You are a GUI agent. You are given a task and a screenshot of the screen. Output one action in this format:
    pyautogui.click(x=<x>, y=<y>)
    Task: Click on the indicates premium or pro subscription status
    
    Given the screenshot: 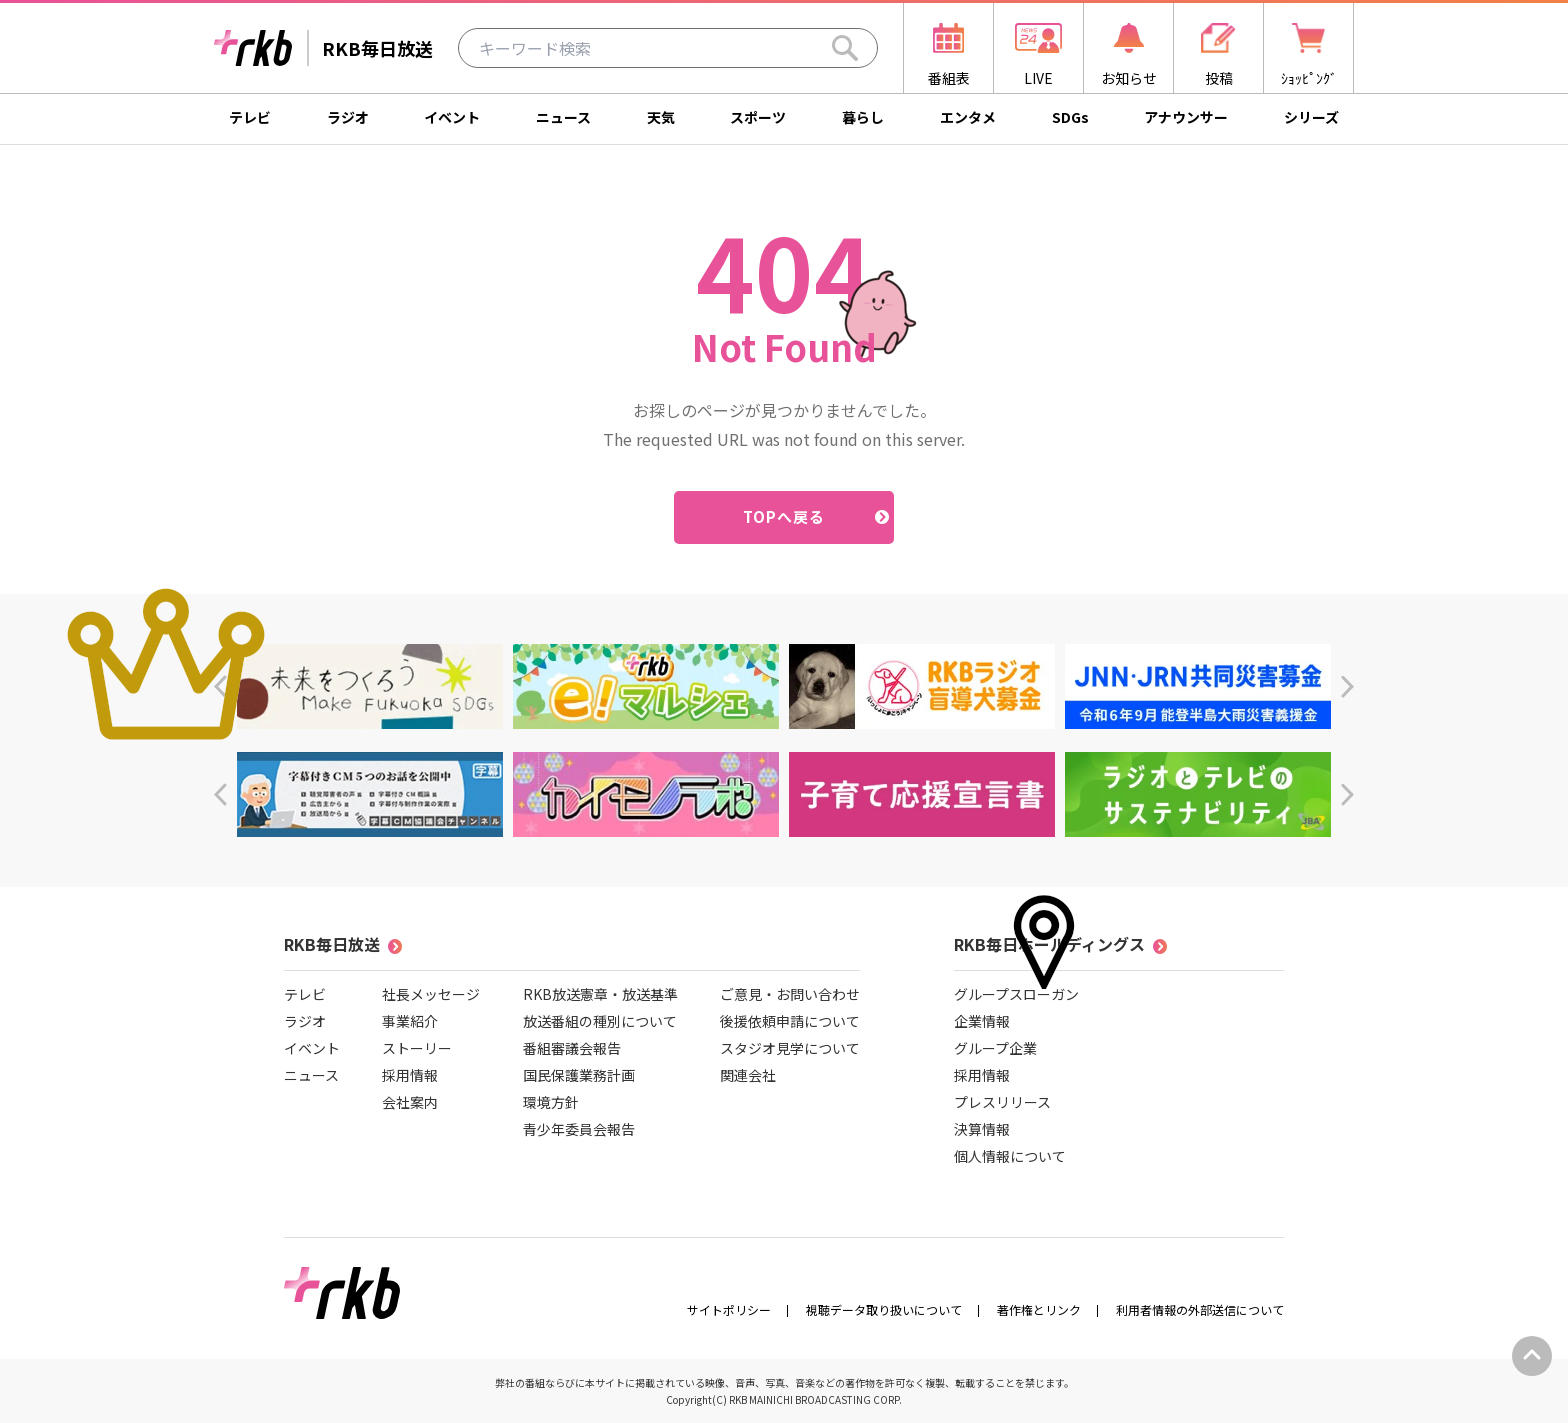 What is the action you would take?
    pyautogui.click(x=166, y=674)
    